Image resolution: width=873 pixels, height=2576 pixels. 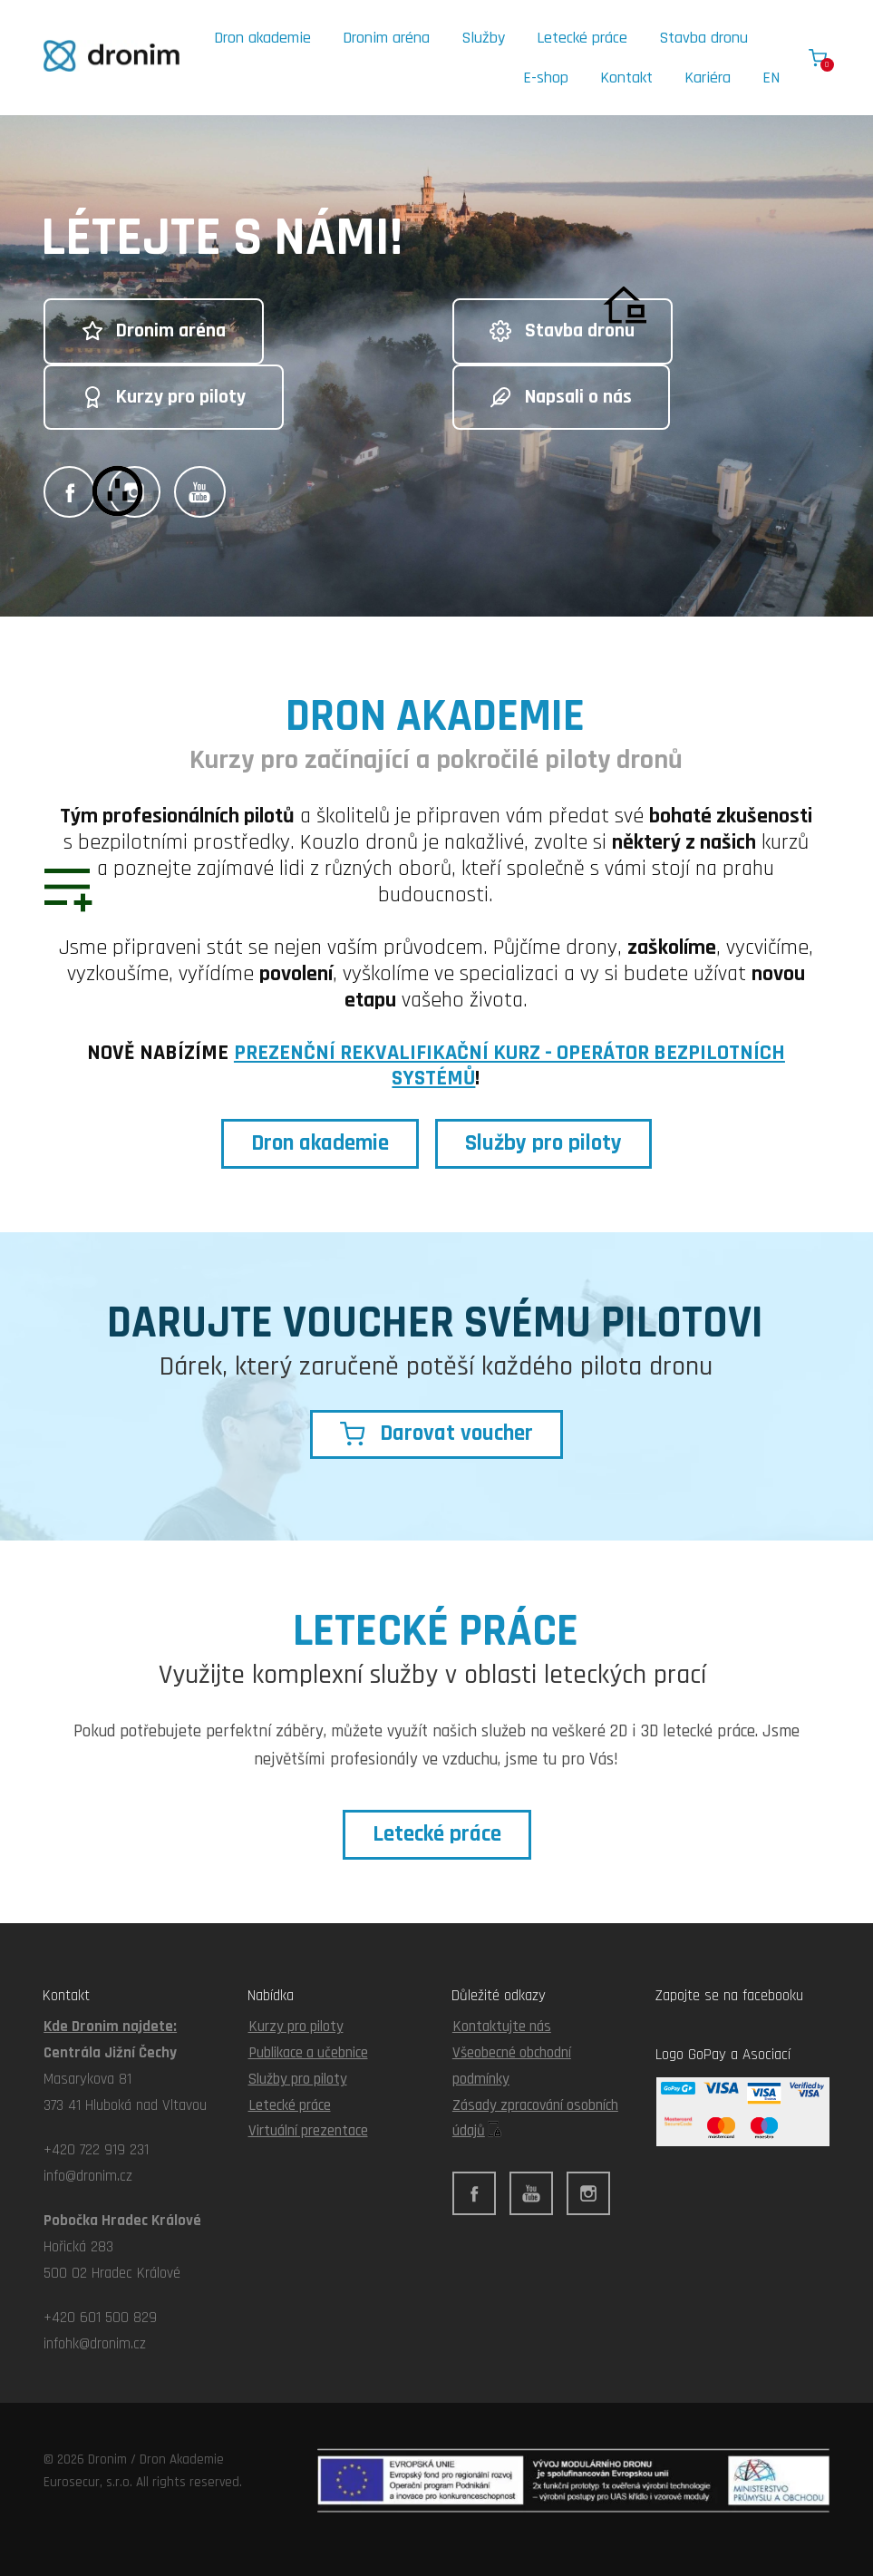 I want to click on electrical outlet or power socket indicator, so click(x=117, y=491).